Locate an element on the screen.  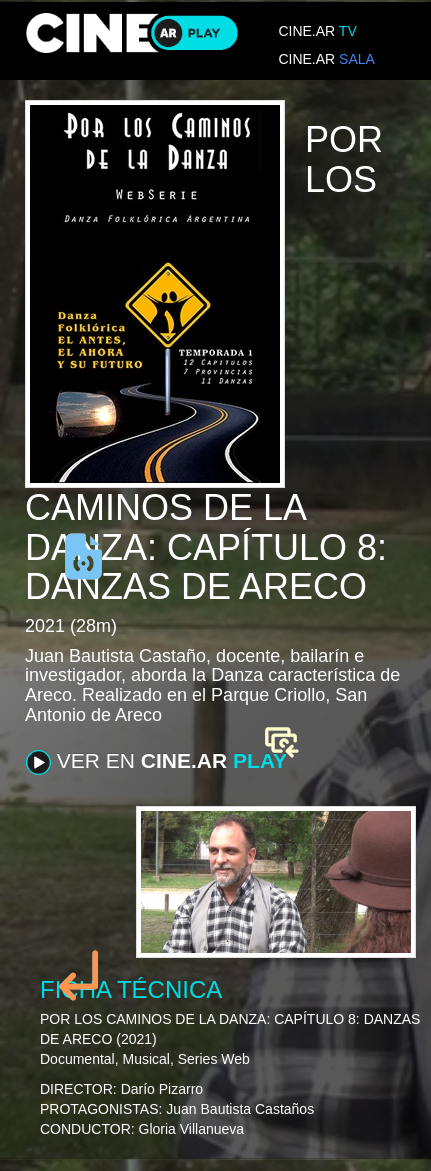
request a refund or money back is located at coordinates (281, 740).